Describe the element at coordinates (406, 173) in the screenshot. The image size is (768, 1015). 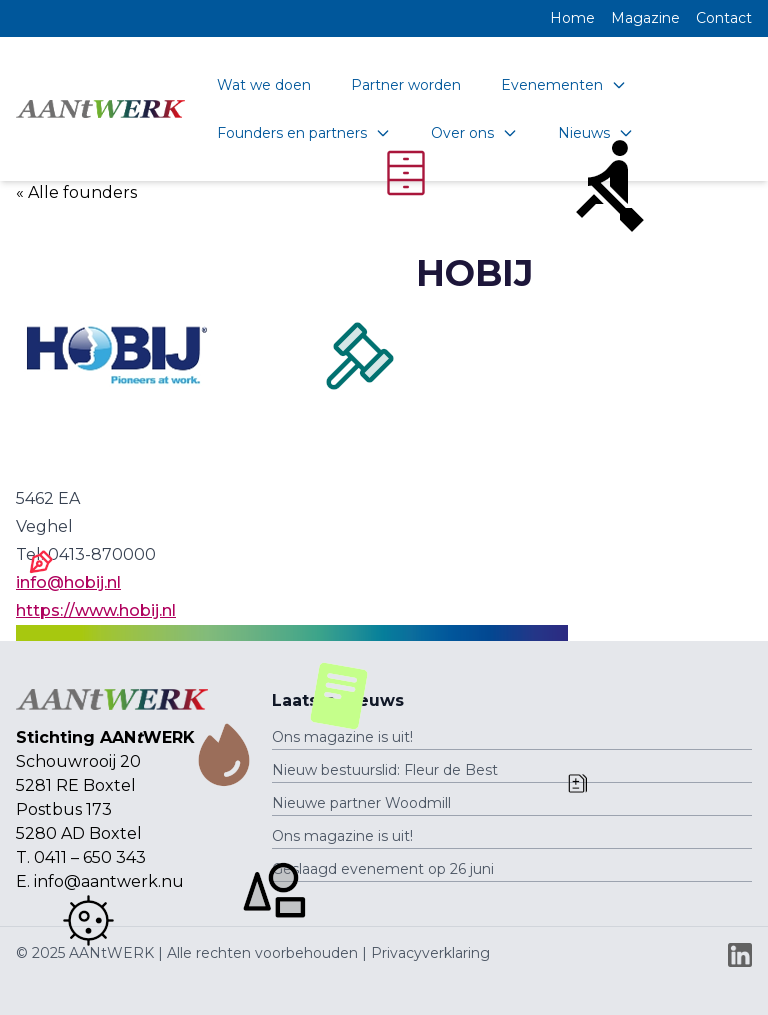
I see `access storage or file organization` at that location.